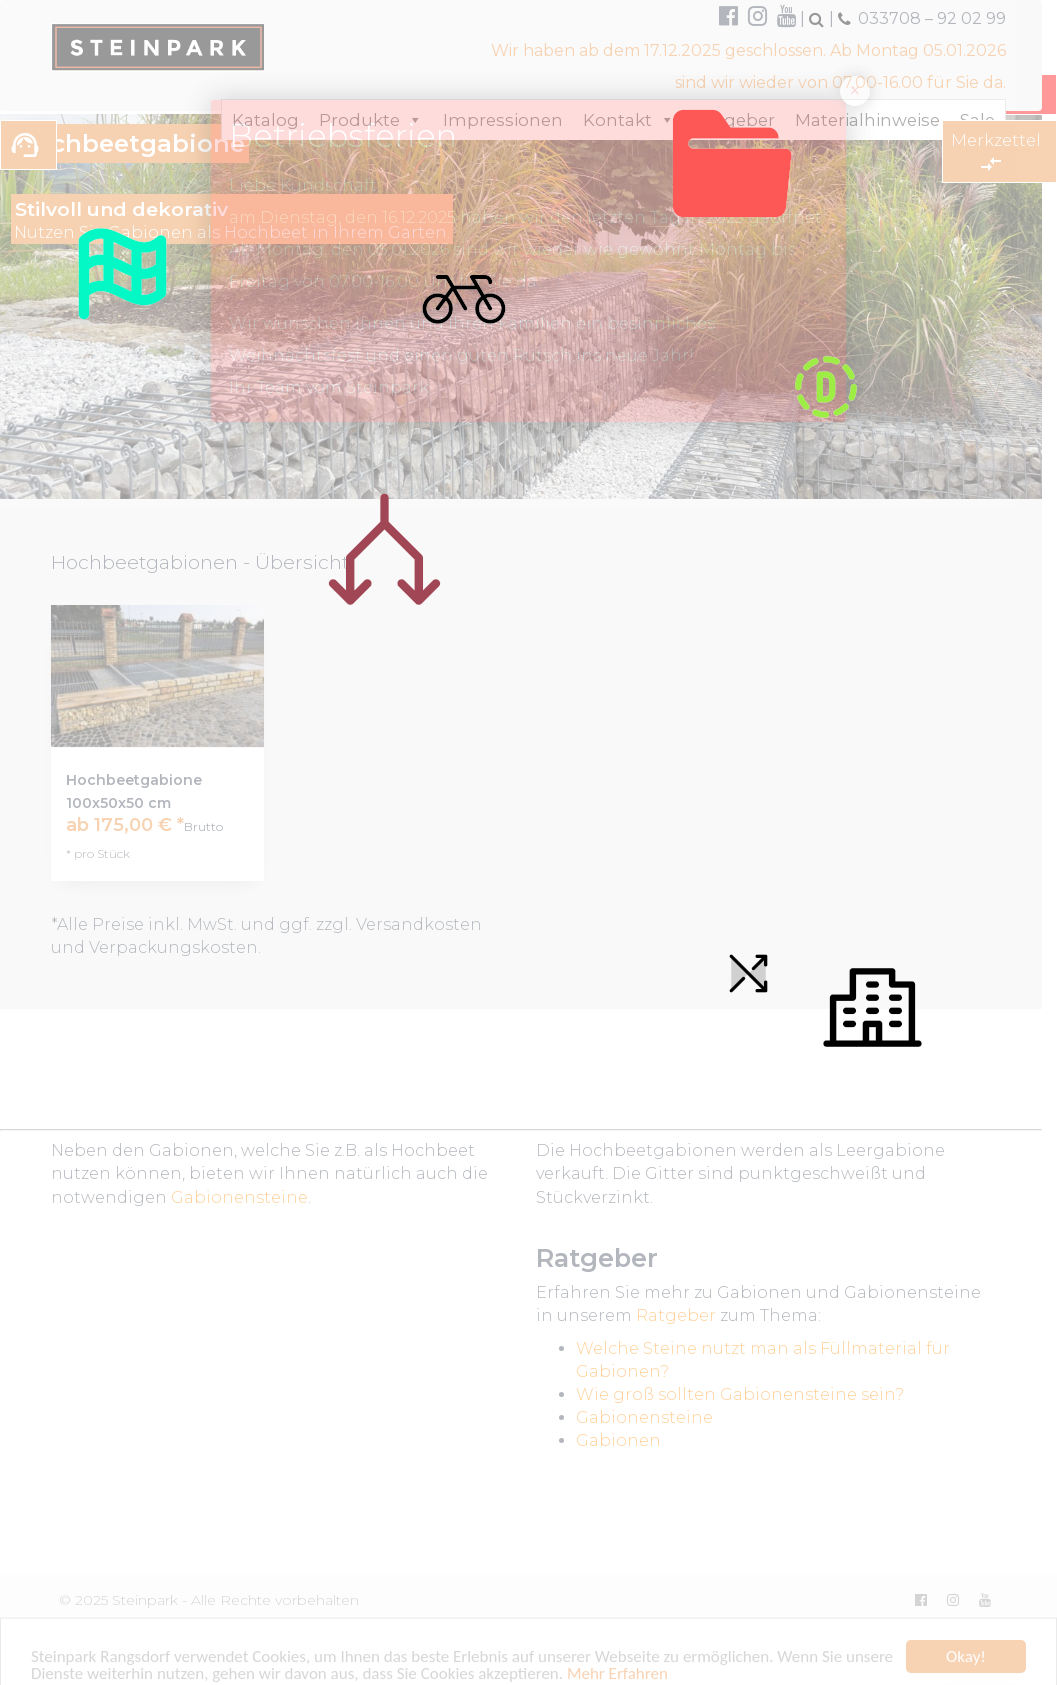 This screenshot has width=1057, height=1685. I want to click on indicates draft or pending status, so click(826, 387).